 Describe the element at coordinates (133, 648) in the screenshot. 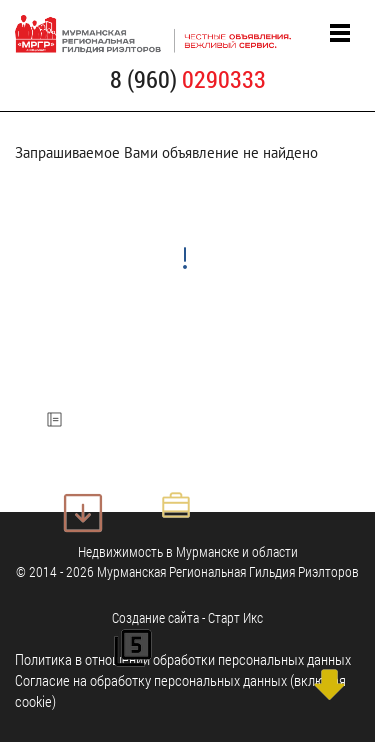

I see `filter or view 5 items` at that location.